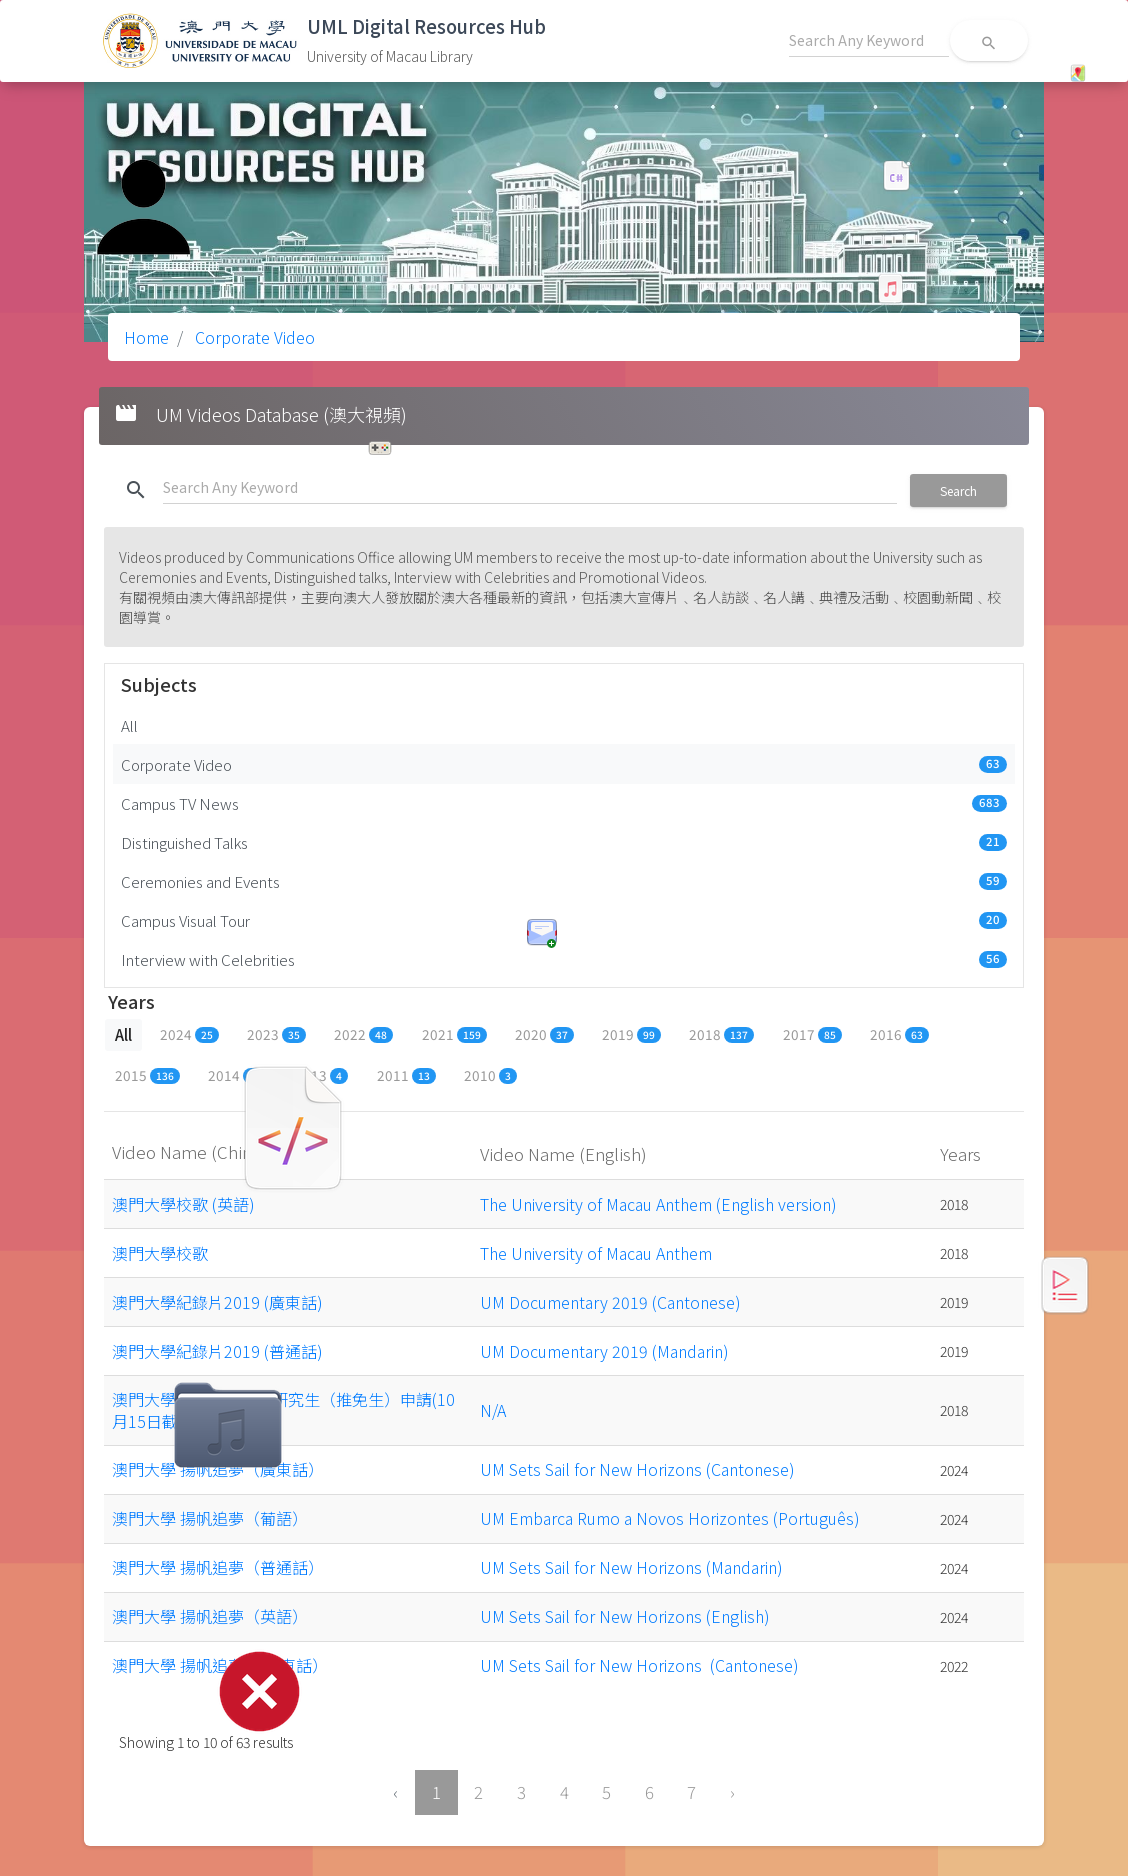 This screenshot has height=1876, width=1128. What do you see at coordinates (1078, 73) in the screenshot?
I see `open a GPX route or waypoint file` at bounding box center [1078, 73].